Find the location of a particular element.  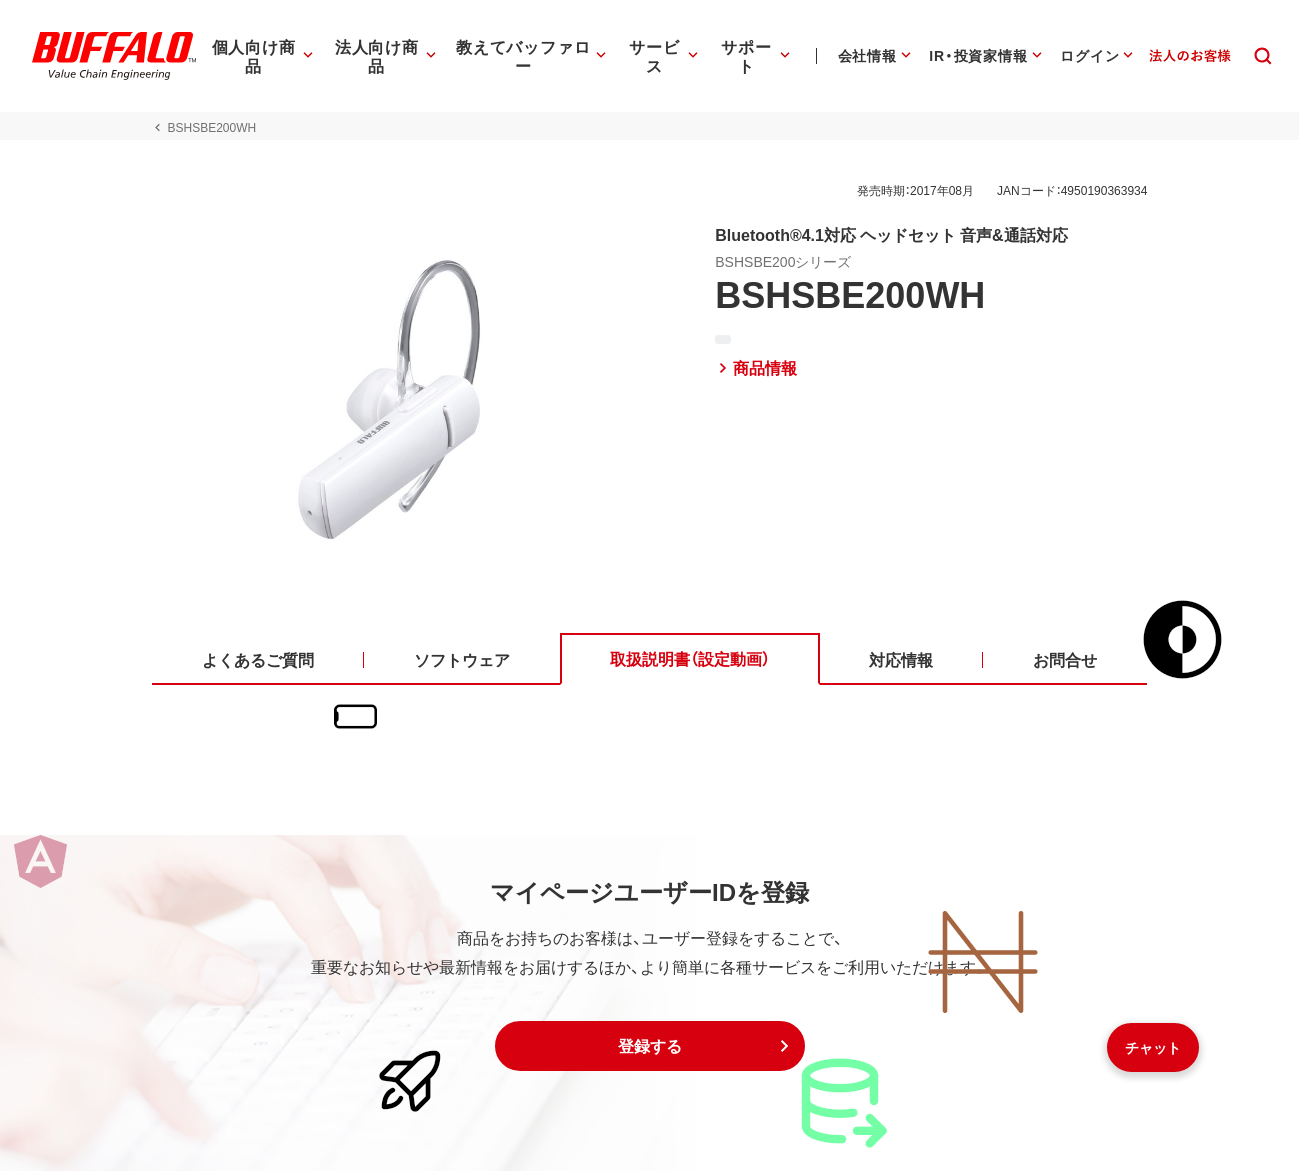

toggle invert colors mode is located at coordinates (1182, 639).